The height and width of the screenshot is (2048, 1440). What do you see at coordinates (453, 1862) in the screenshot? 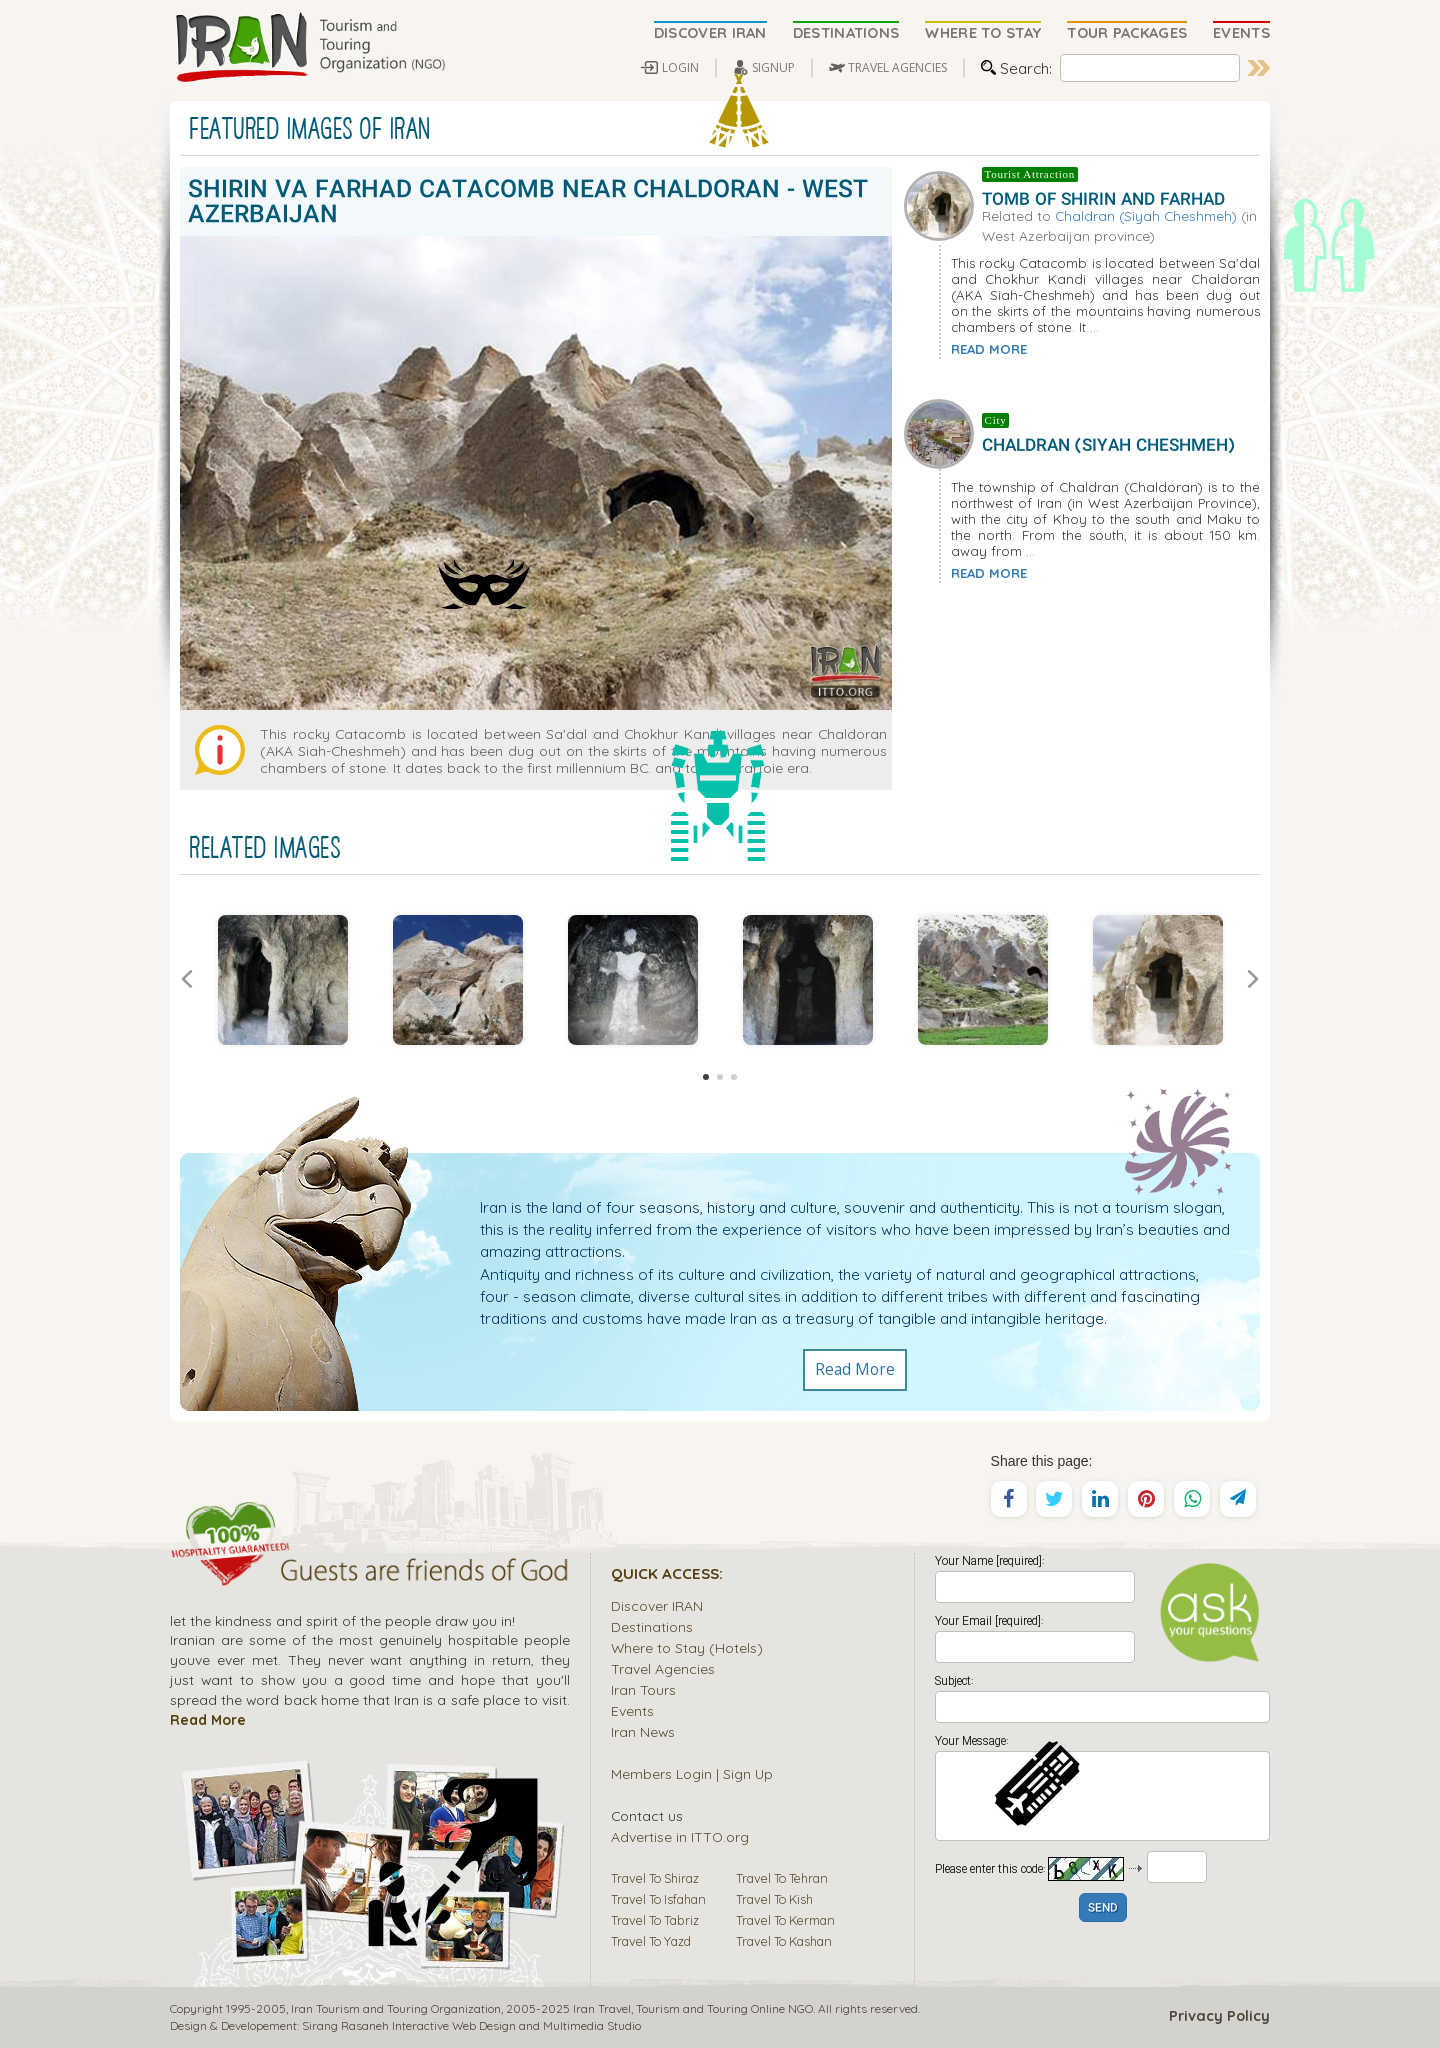
I see `select flamethrower unit or weapon class` at bounding box center [453, 1862].